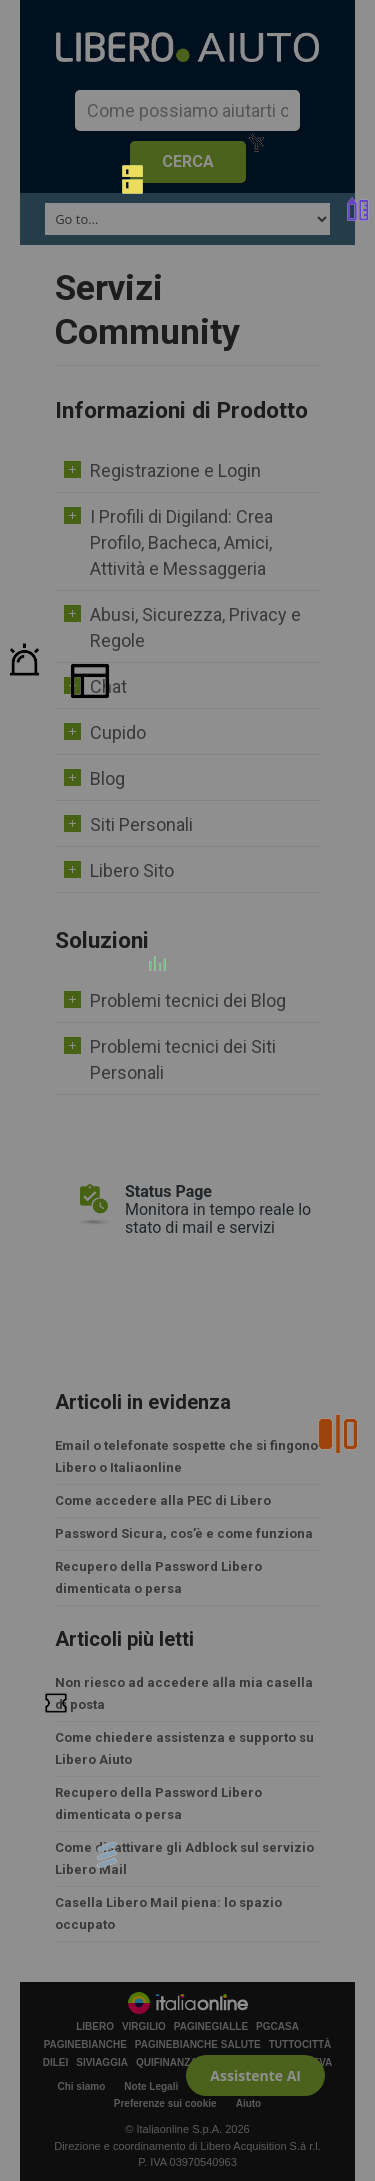 The width and height of the screenshot is (375, 2181). Describe the element at coordinates (338, 1434) in the screenshot. I see `flip image horizontally` at that location.